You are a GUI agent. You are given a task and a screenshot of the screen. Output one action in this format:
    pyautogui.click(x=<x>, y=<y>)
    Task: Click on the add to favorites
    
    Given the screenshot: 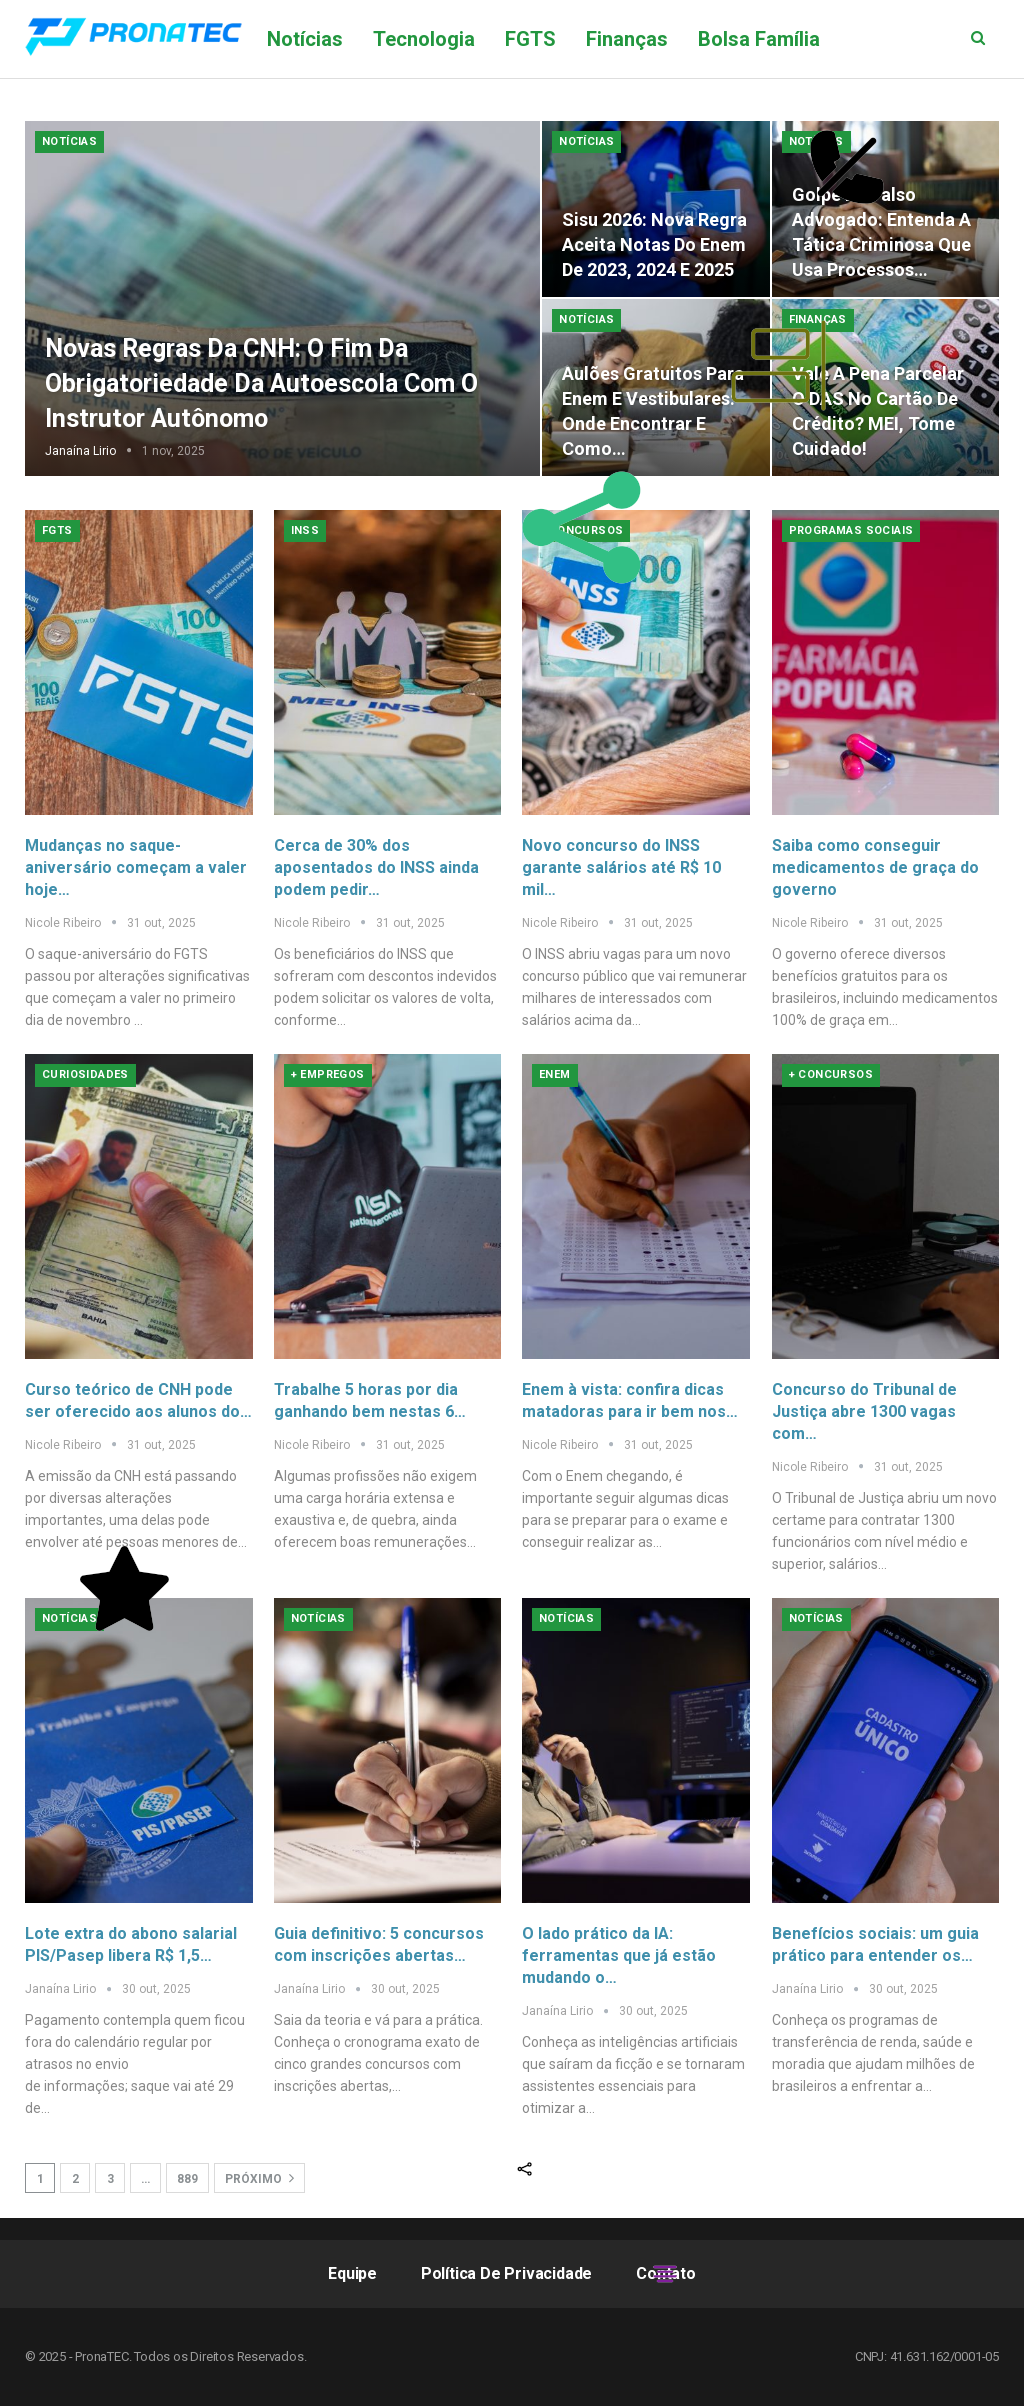 What is the action you would take?
    pyautogui.click(x=124, y=1590)
    